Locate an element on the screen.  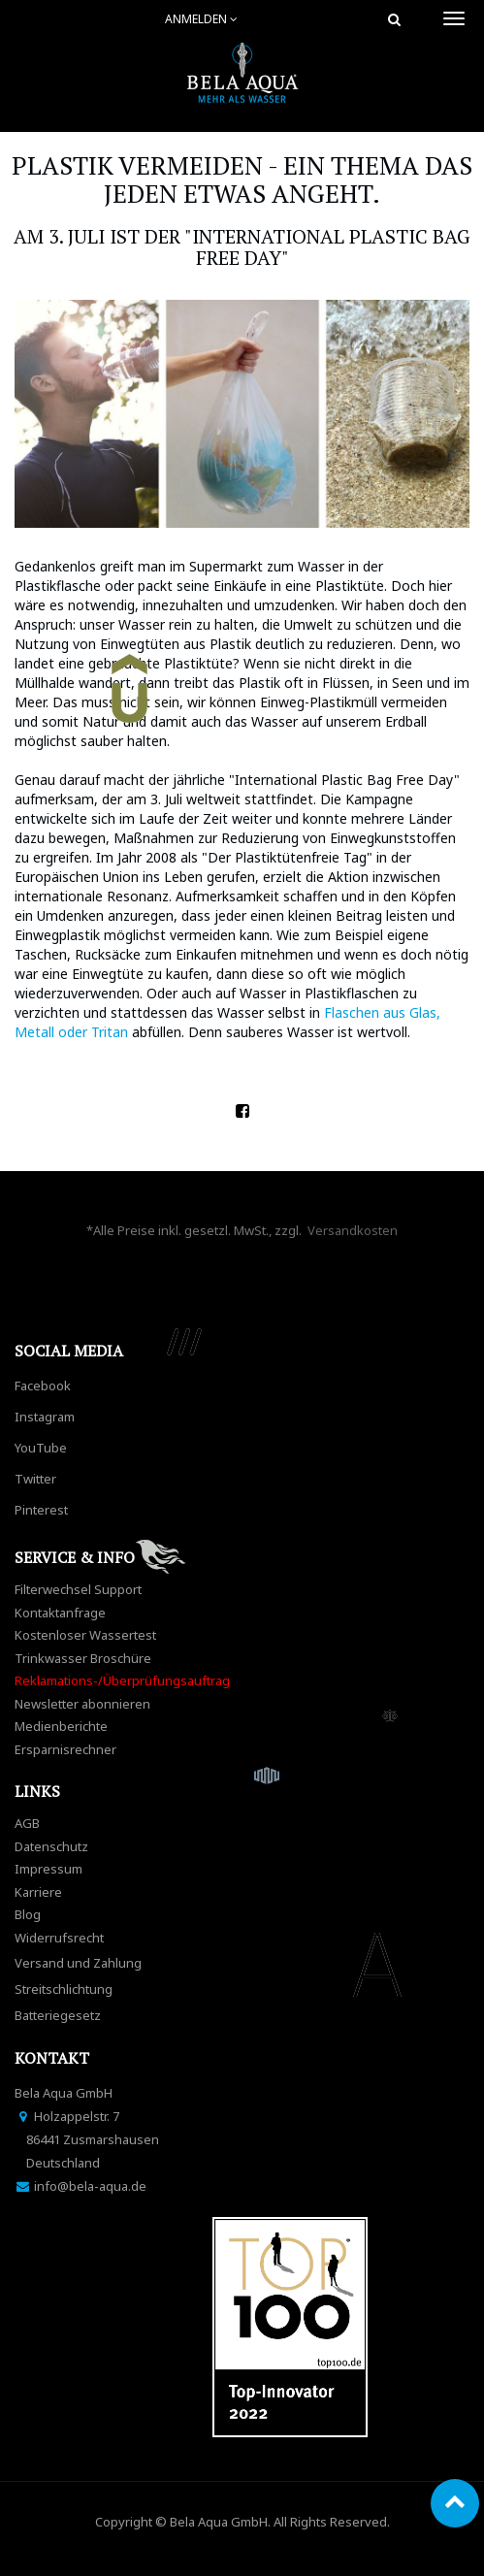
equinix metal logo is located at coordinates (267, 1776).